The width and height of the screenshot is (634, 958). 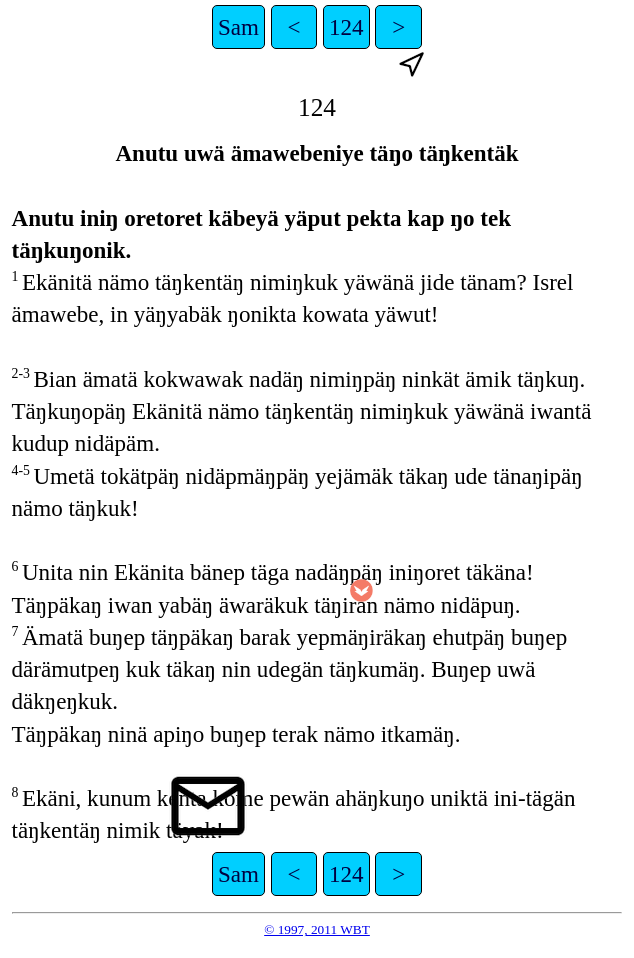 I want to click on indicates membership in discord's hypesquad brilliance house, so click(x=361, y=590).